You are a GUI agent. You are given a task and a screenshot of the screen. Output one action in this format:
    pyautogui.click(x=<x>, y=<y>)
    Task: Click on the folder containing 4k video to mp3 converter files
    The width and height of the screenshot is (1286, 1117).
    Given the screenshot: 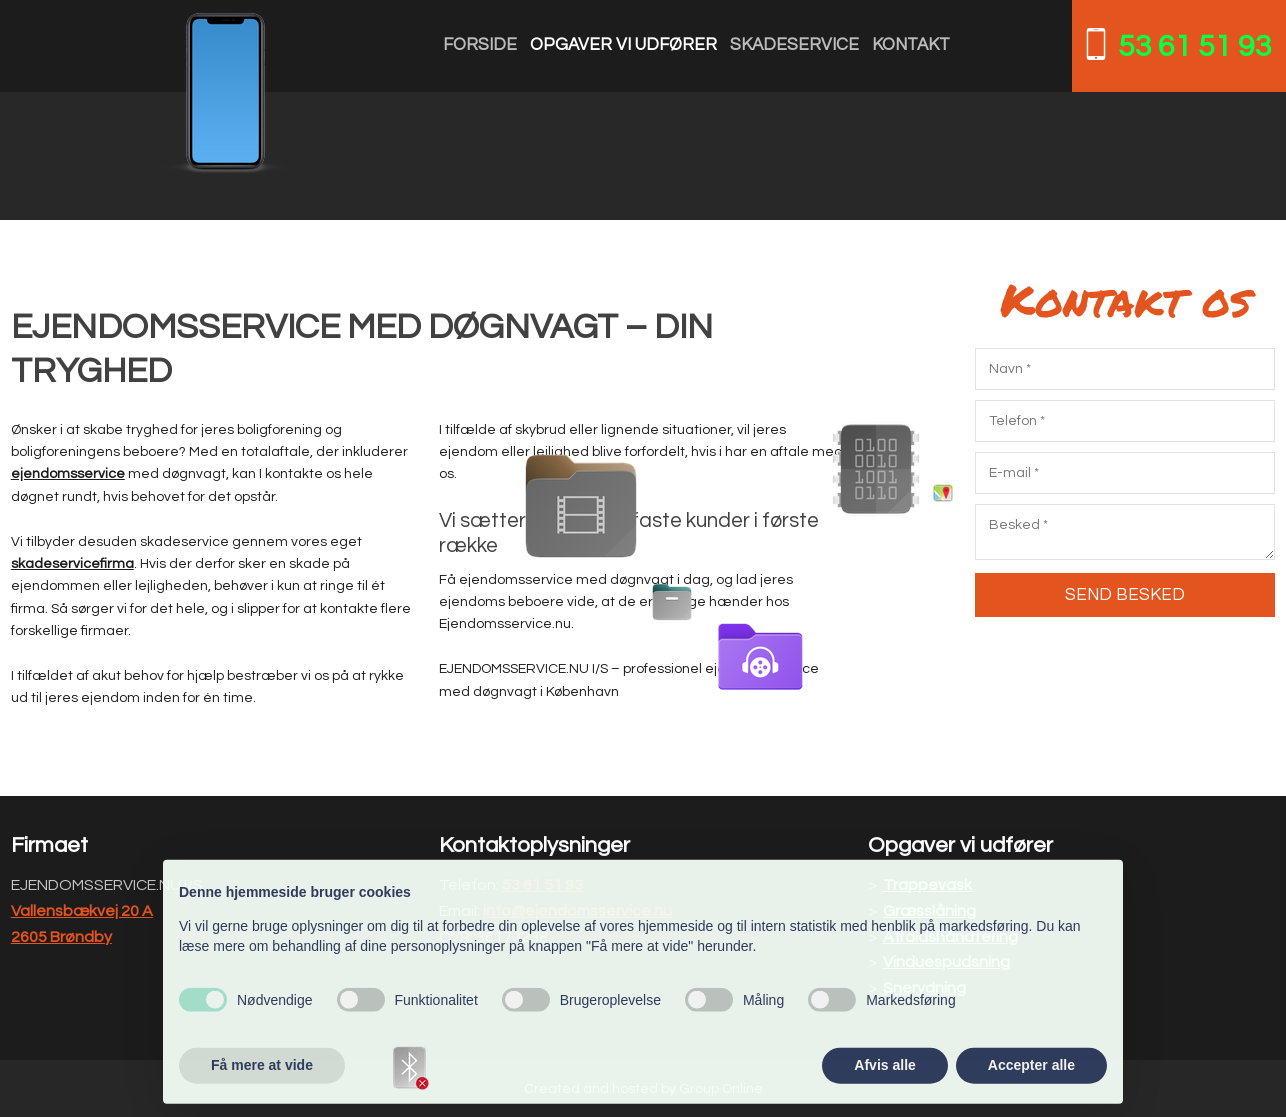 What is the action you would take?
    pyautogui.click(x=760, y=659)
    